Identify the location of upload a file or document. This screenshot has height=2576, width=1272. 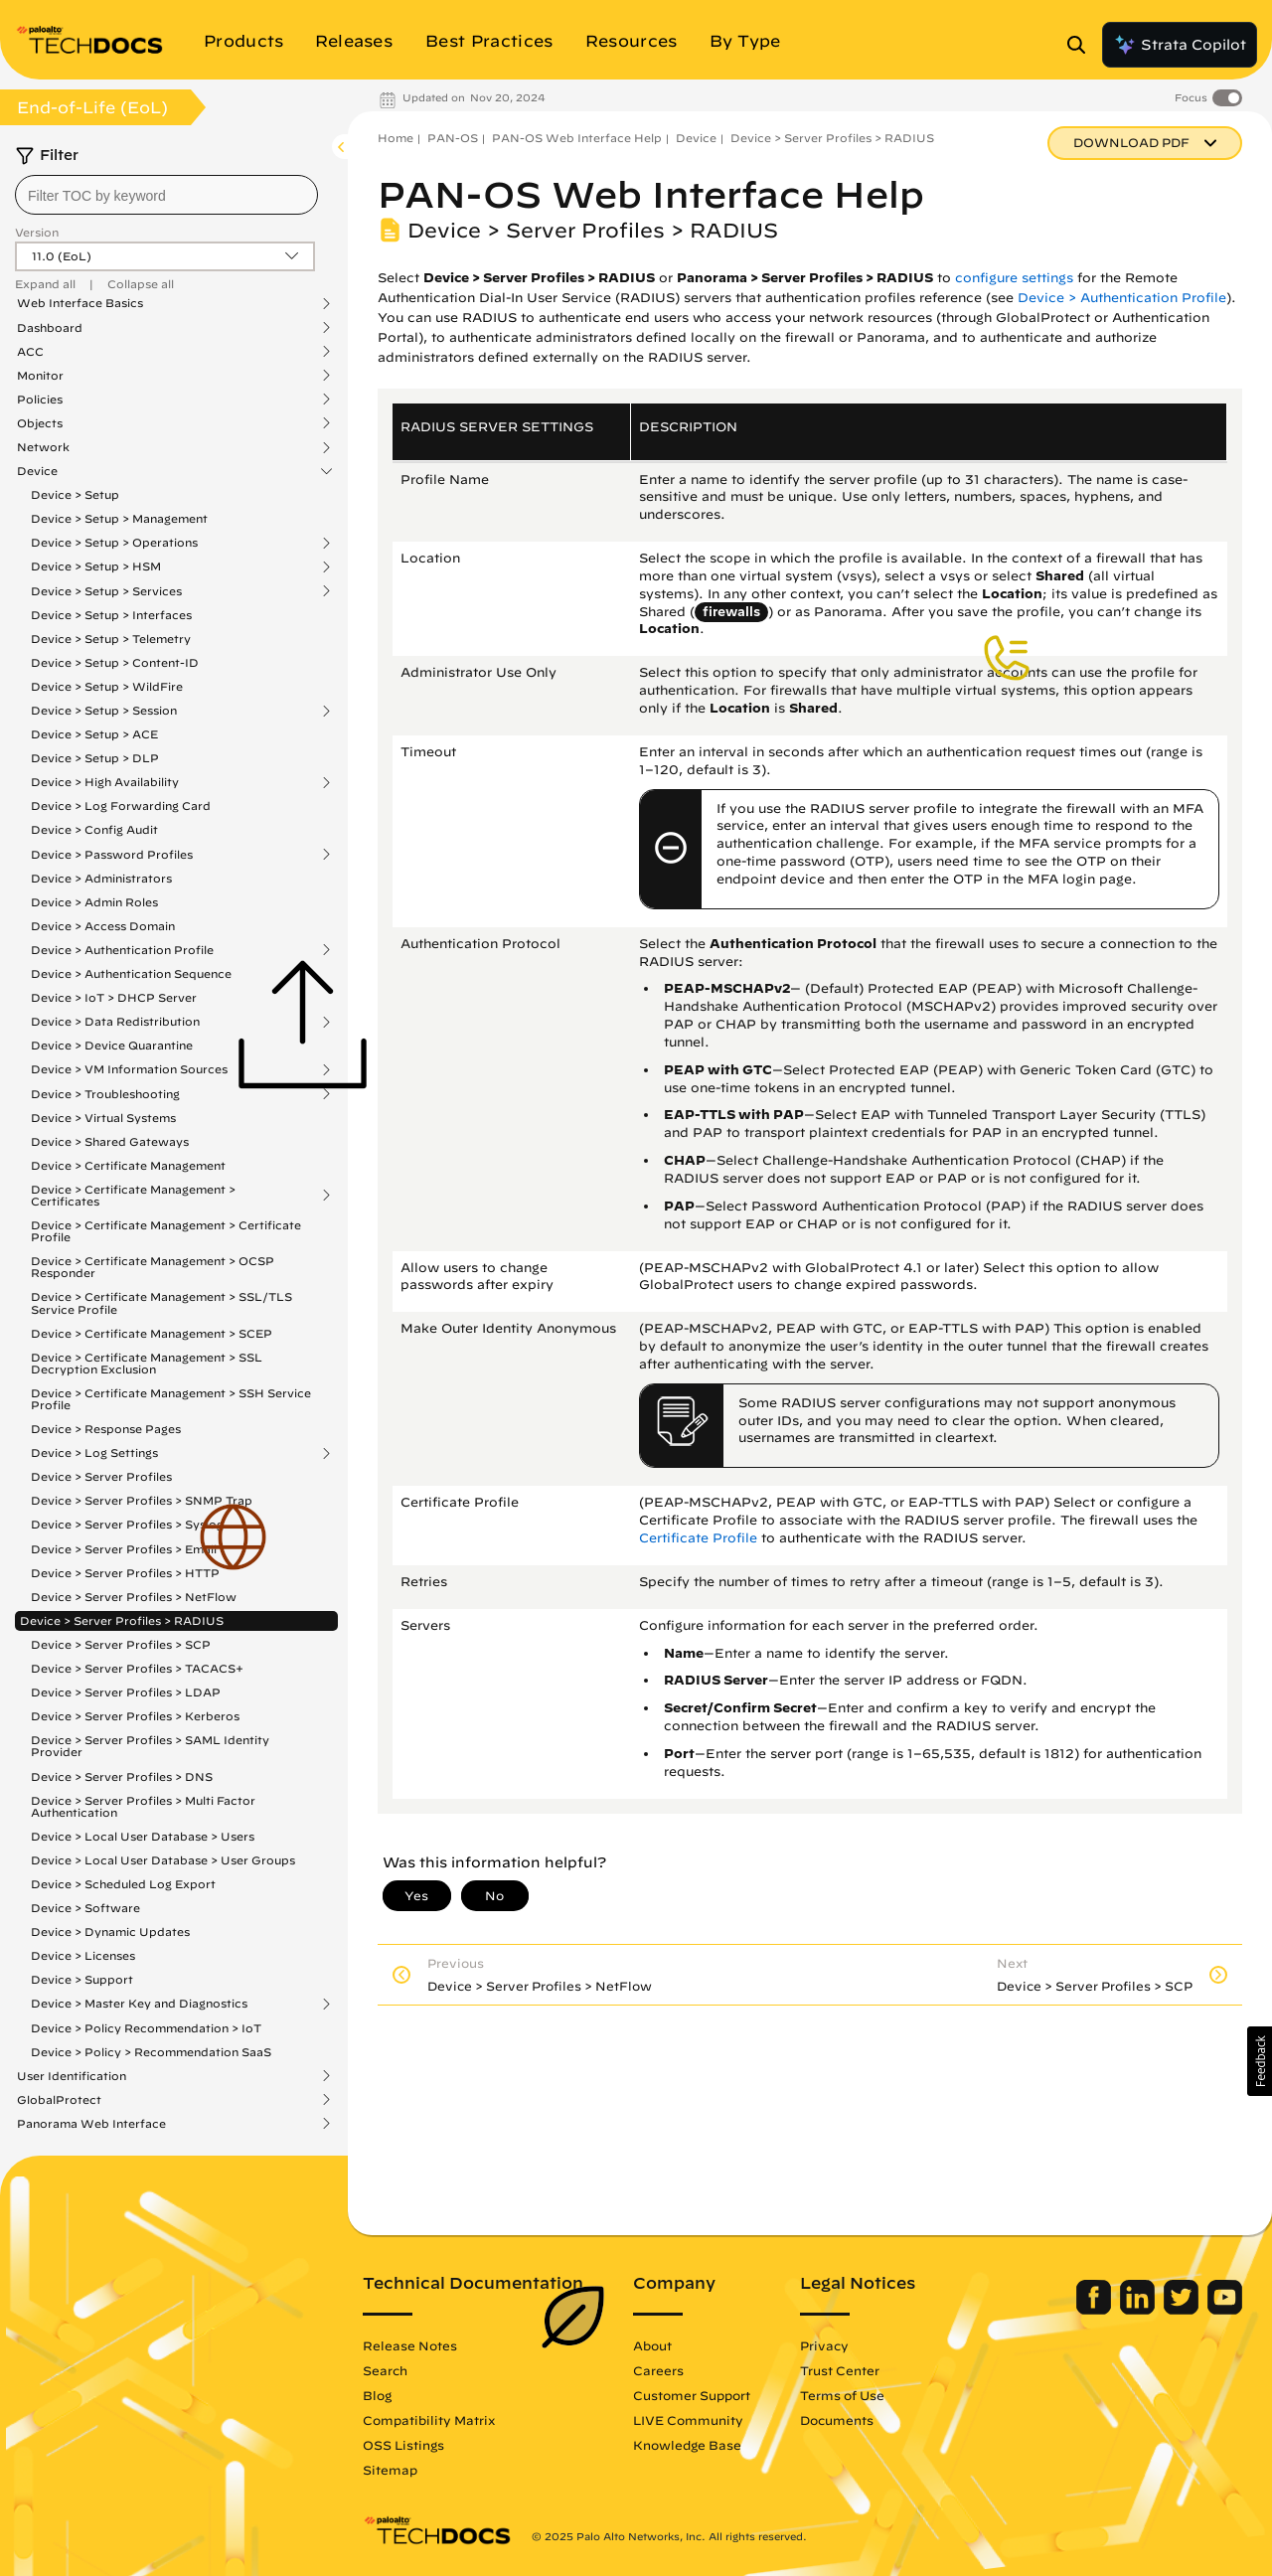
(302, 1030).